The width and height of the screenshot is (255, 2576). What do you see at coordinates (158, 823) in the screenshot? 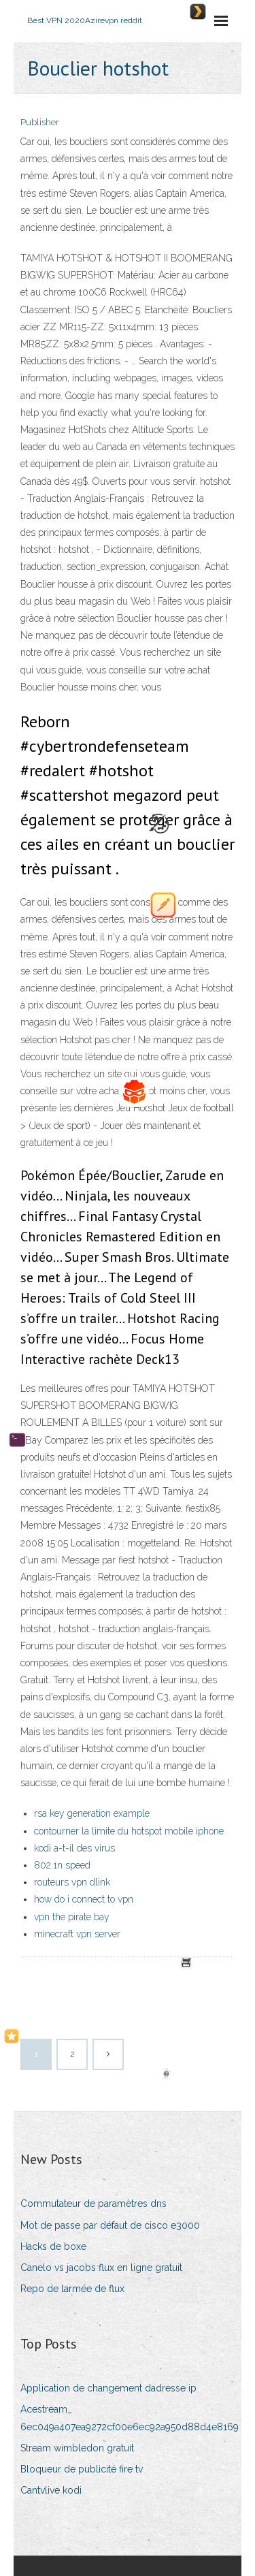
I see `open graphics or drawing applications` at bounding box center [158, 823].